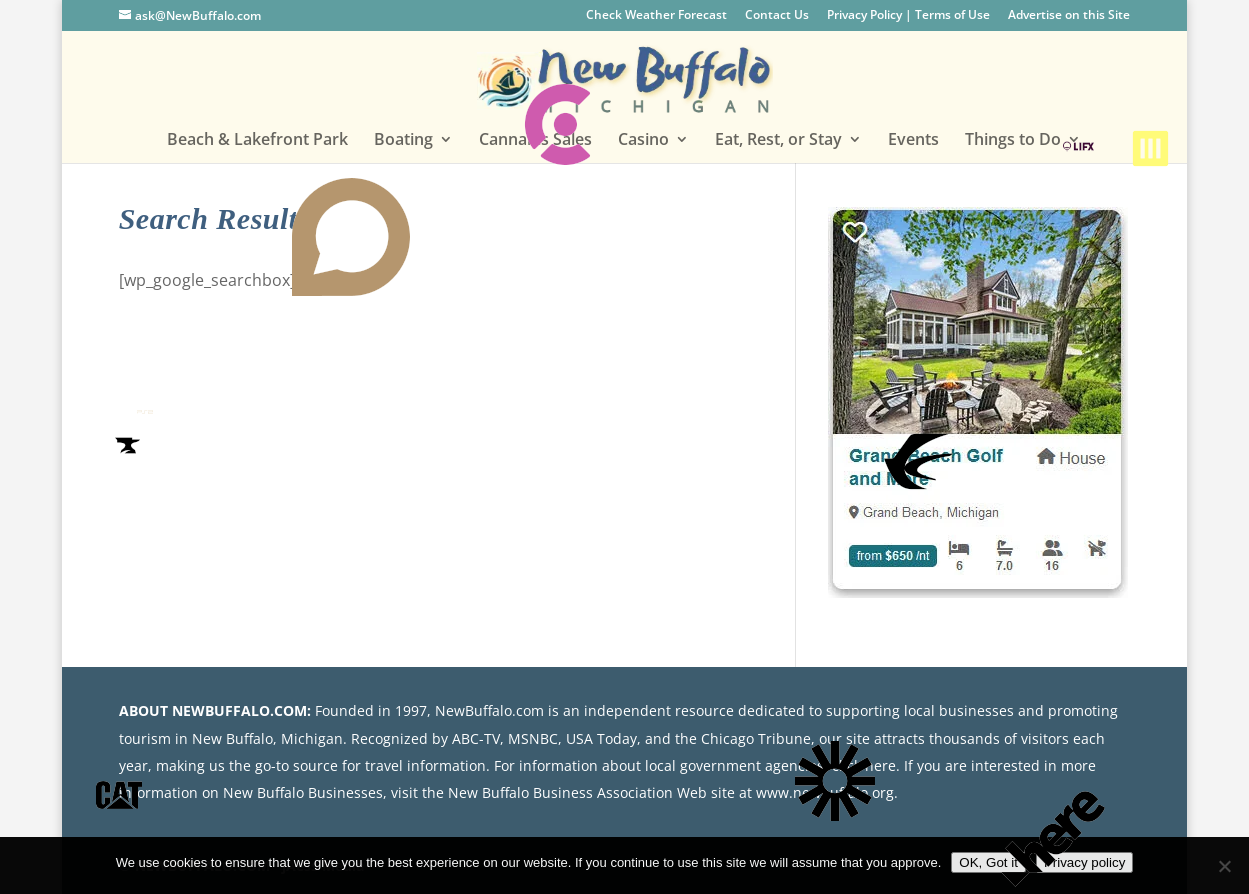  Describe the element at coordinates (557, 124) in the screenshot. I see `clerk authentication service logo` at that location.